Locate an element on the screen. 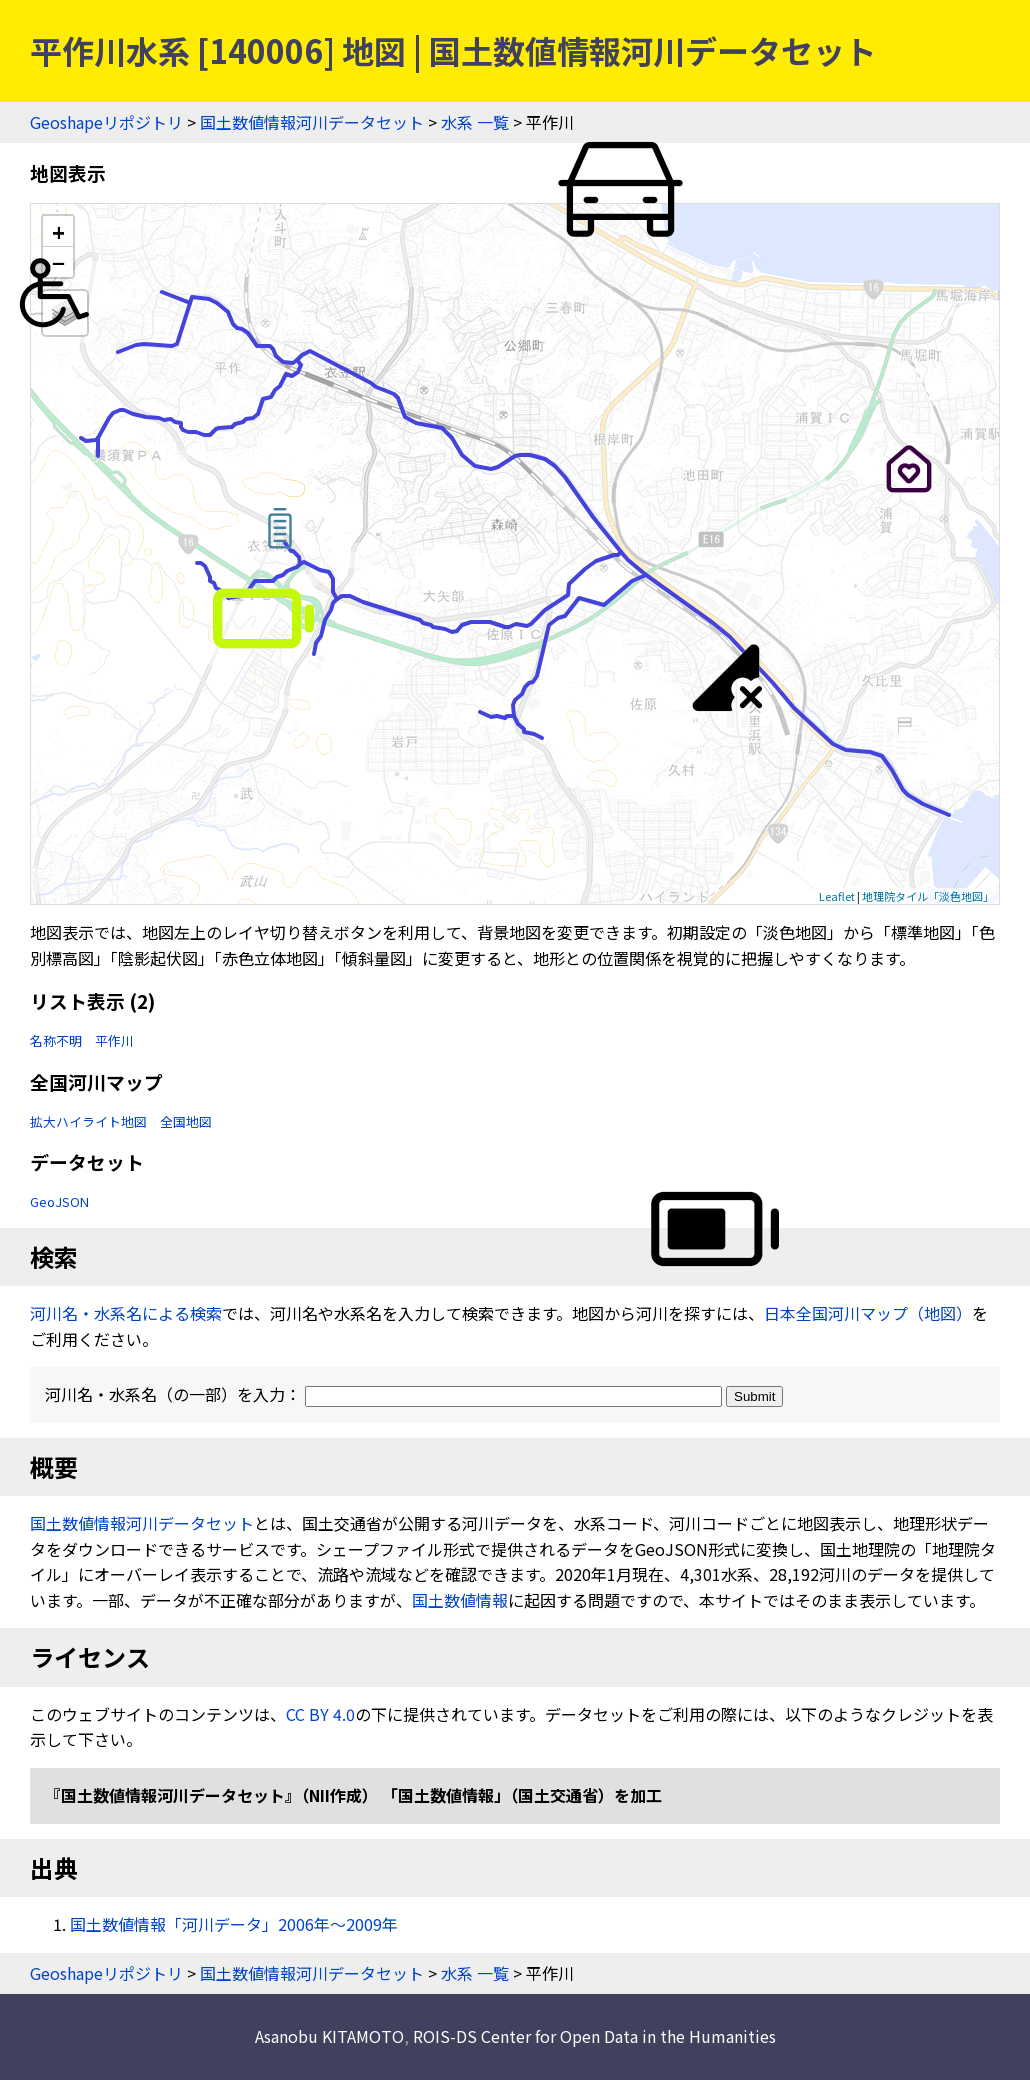 The height and width of the screenshot is (2080, 1030). access your favorite or loved home is located at coordinates (909, 470).